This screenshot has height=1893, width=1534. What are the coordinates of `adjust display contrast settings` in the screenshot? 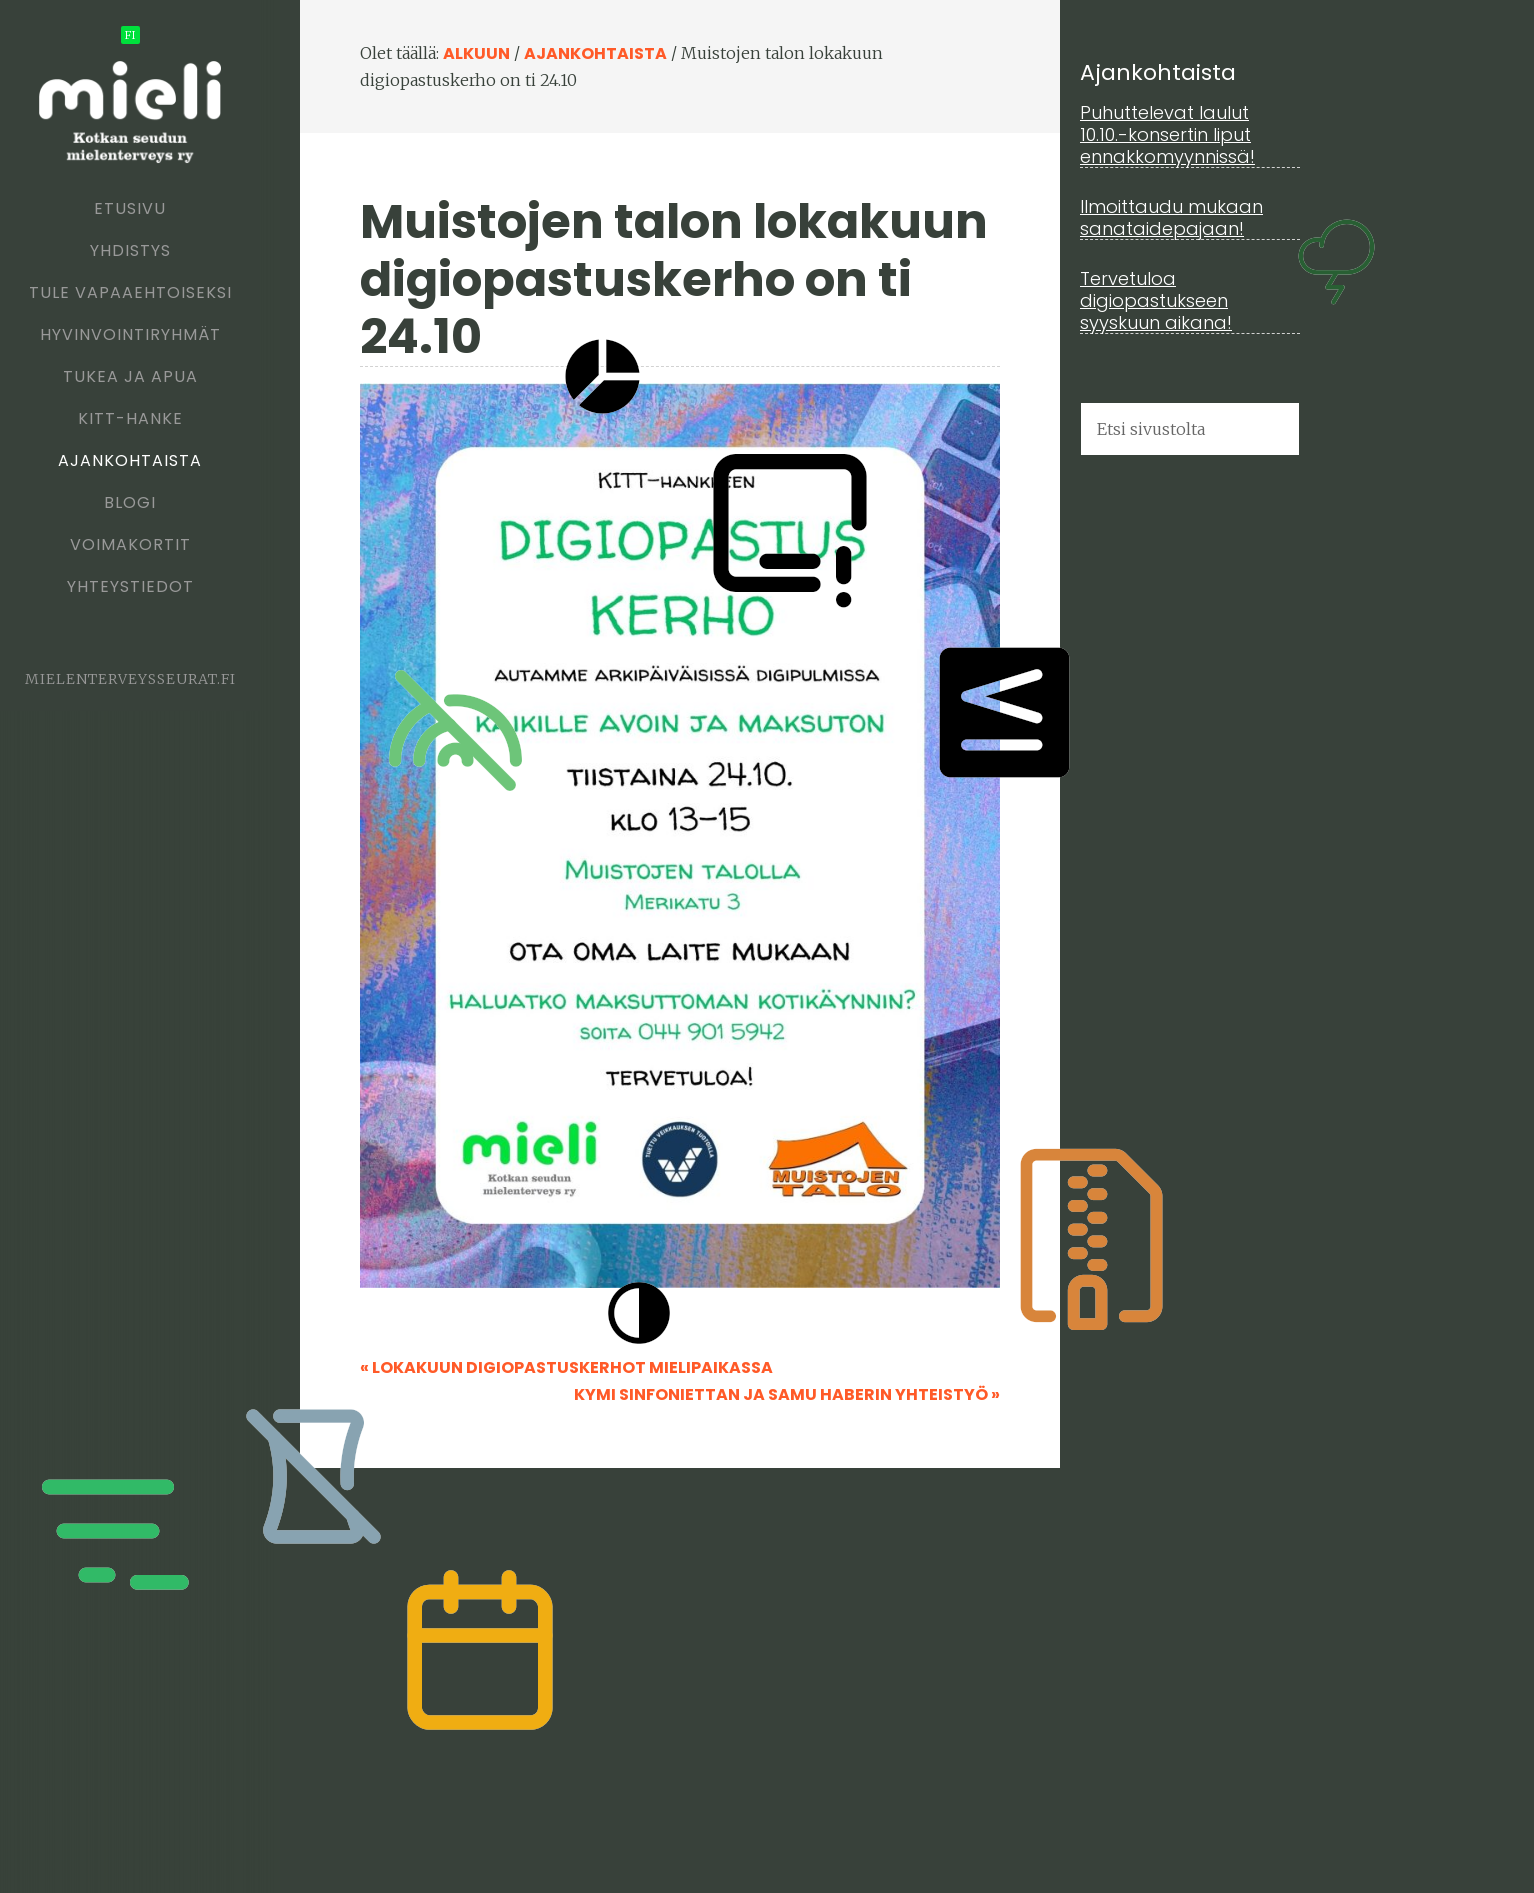 It's located at (639, 1313).